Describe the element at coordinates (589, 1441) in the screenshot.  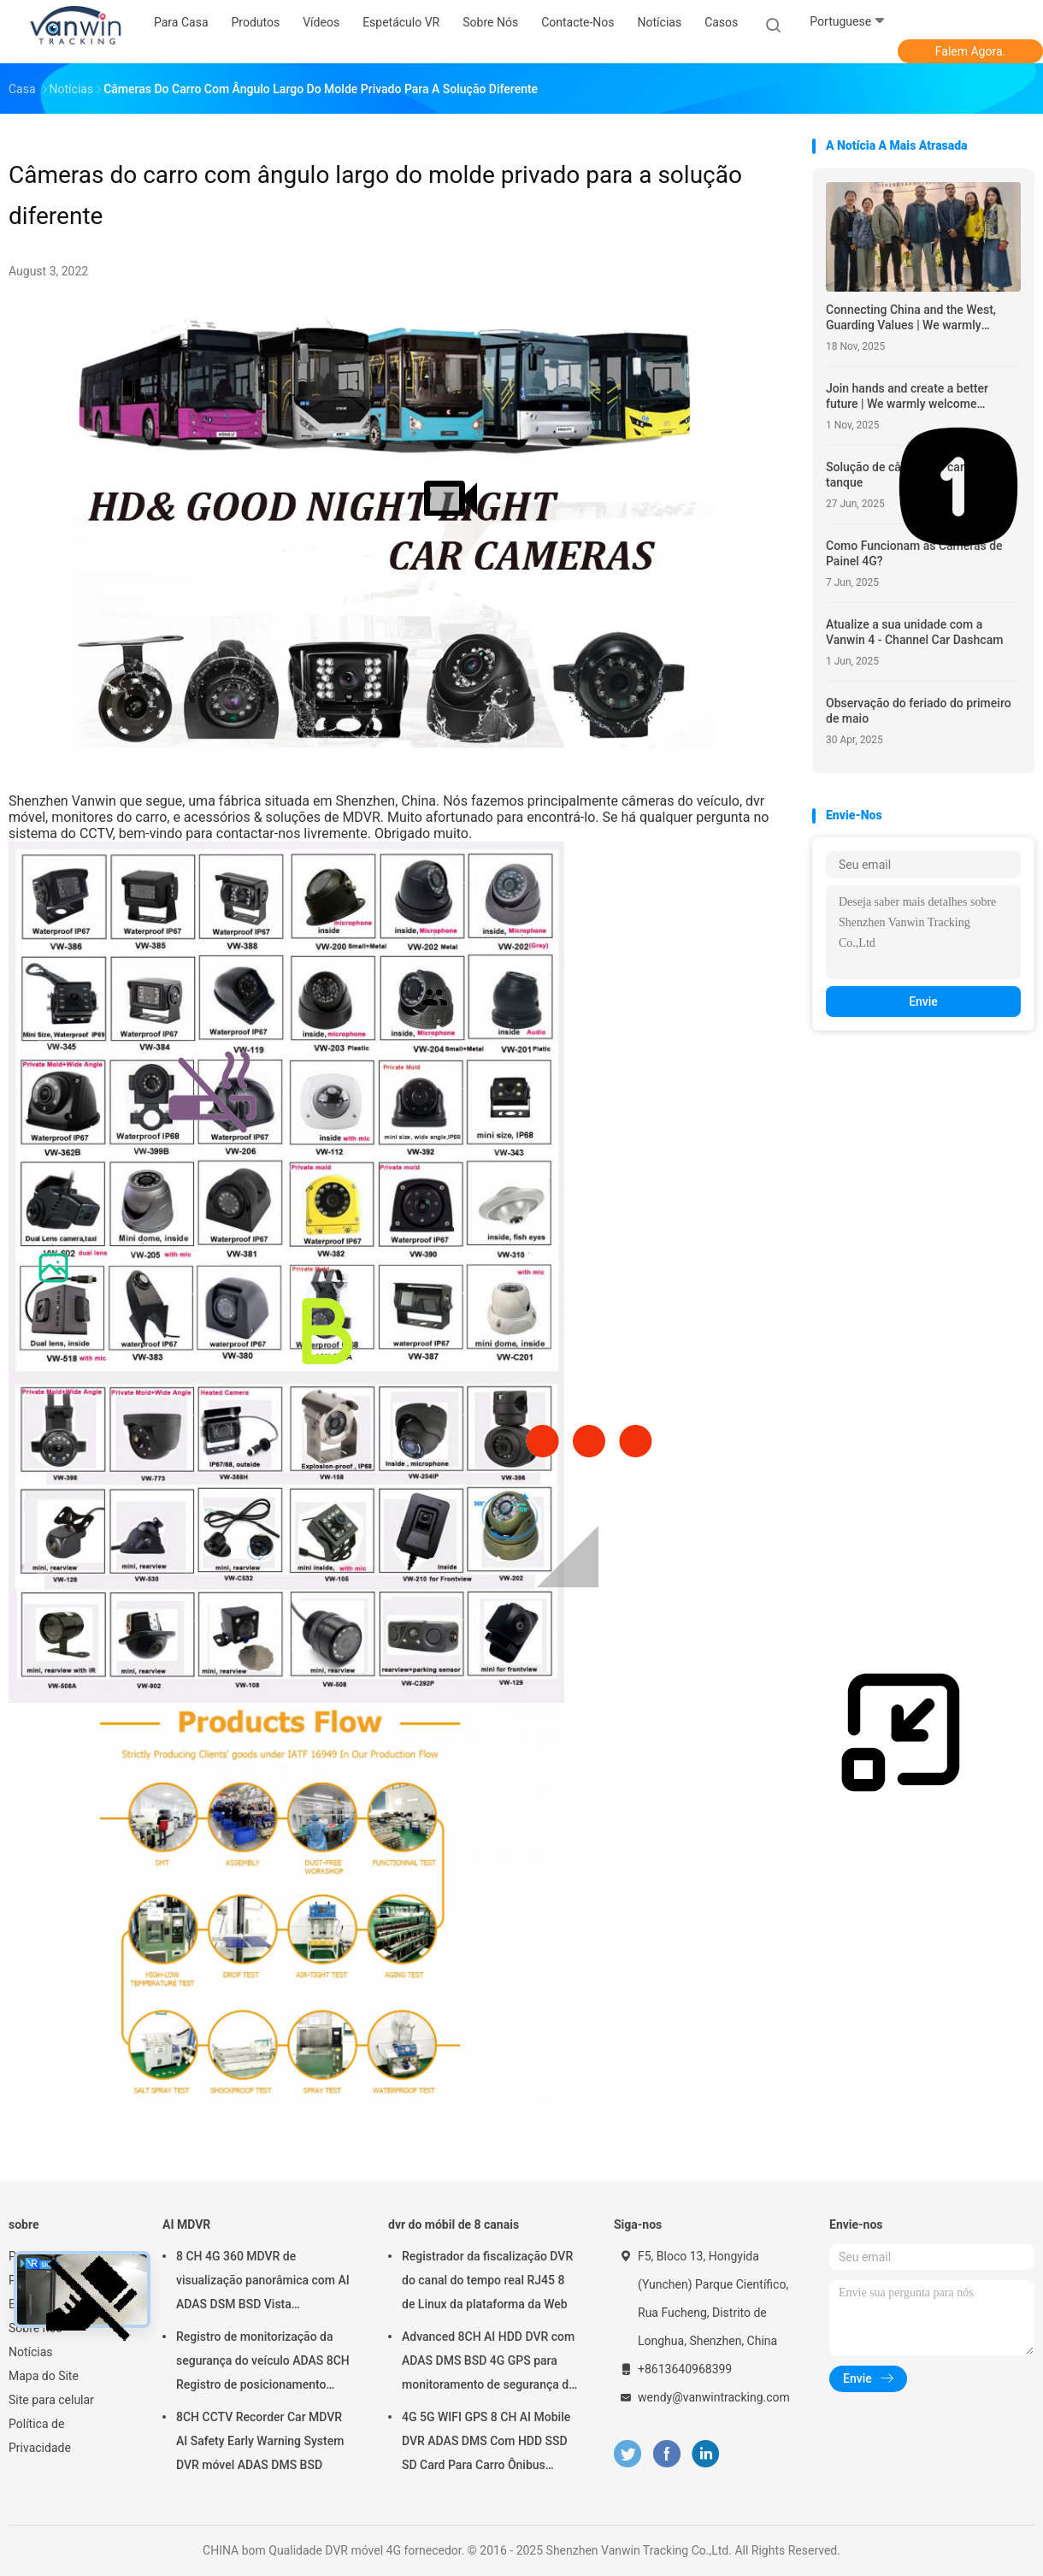
I see `open more options menu` at that location.